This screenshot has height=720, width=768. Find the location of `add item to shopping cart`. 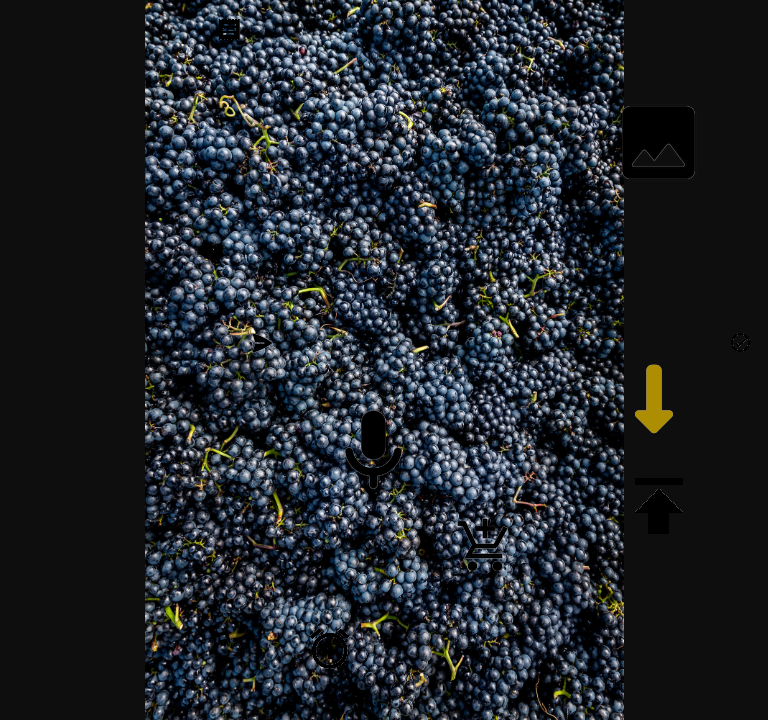

add item to shopping cart is located at coordinates (485, 546).